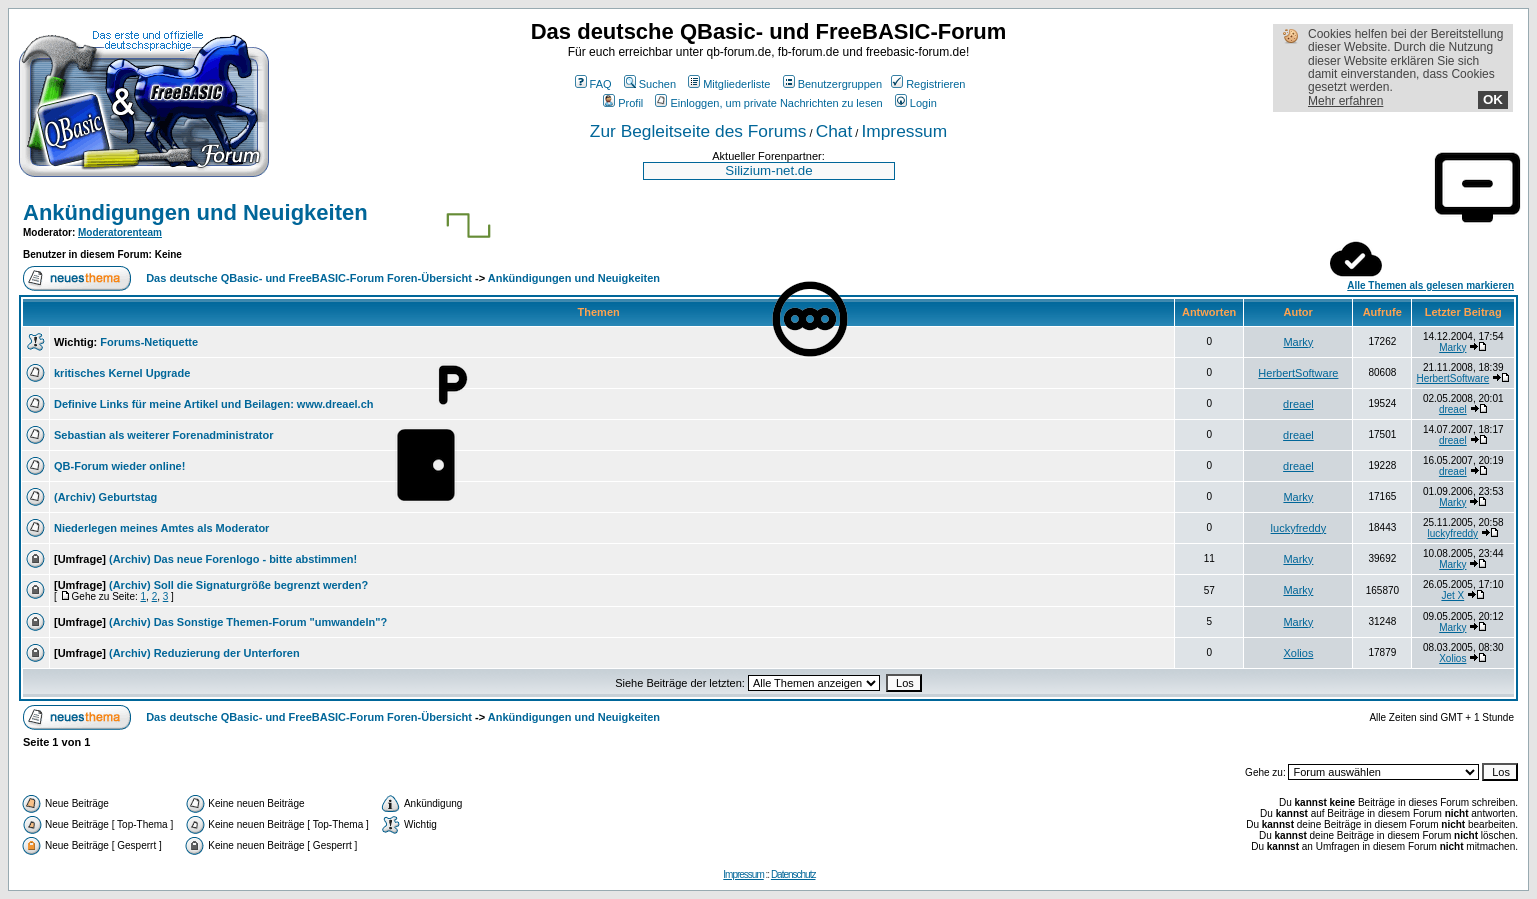 This screenshot has width=1537, height=899. I want to click on open Letterboxd app, so click(810, 319).